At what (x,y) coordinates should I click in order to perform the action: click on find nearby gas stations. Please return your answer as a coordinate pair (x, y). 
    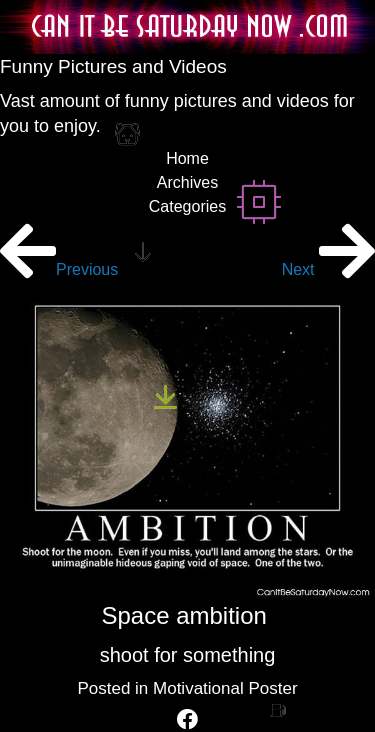
    Looking at the image, I should click on (277, 710).